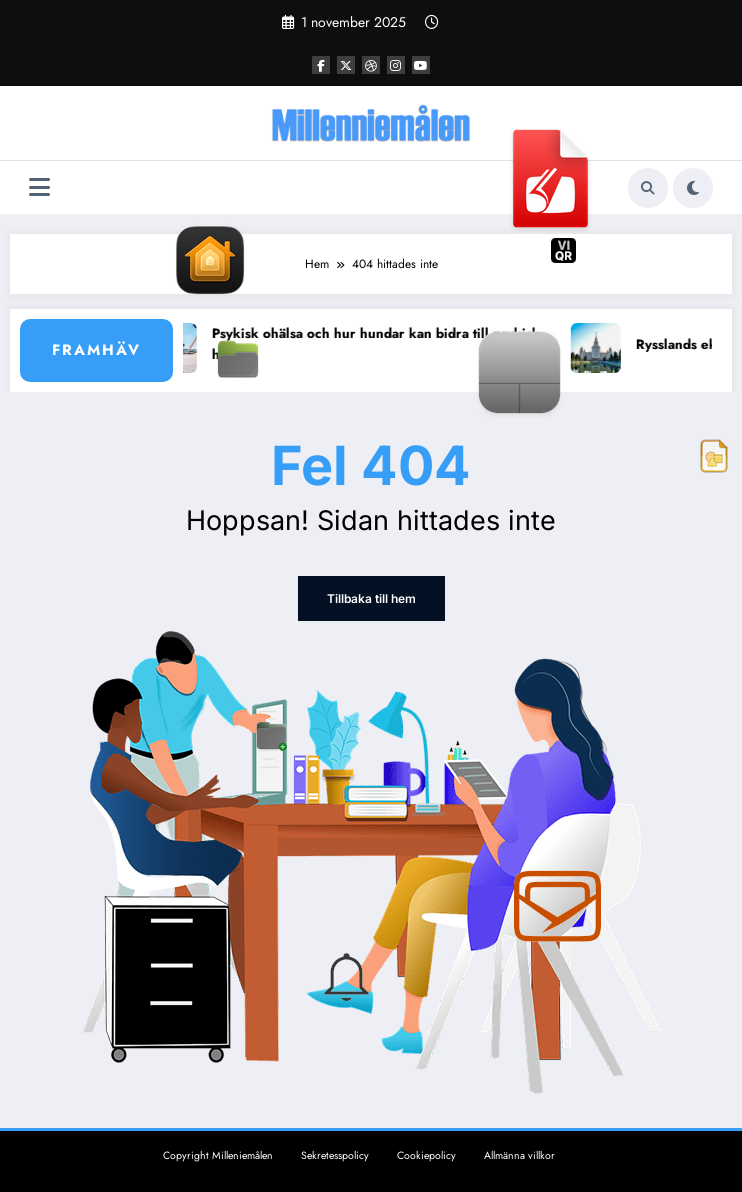 The image size is (742, 1192). What do you see at coordinates (271, 735) in the screenshot?
I see `create a new folder` at bounding box center [271, 735].